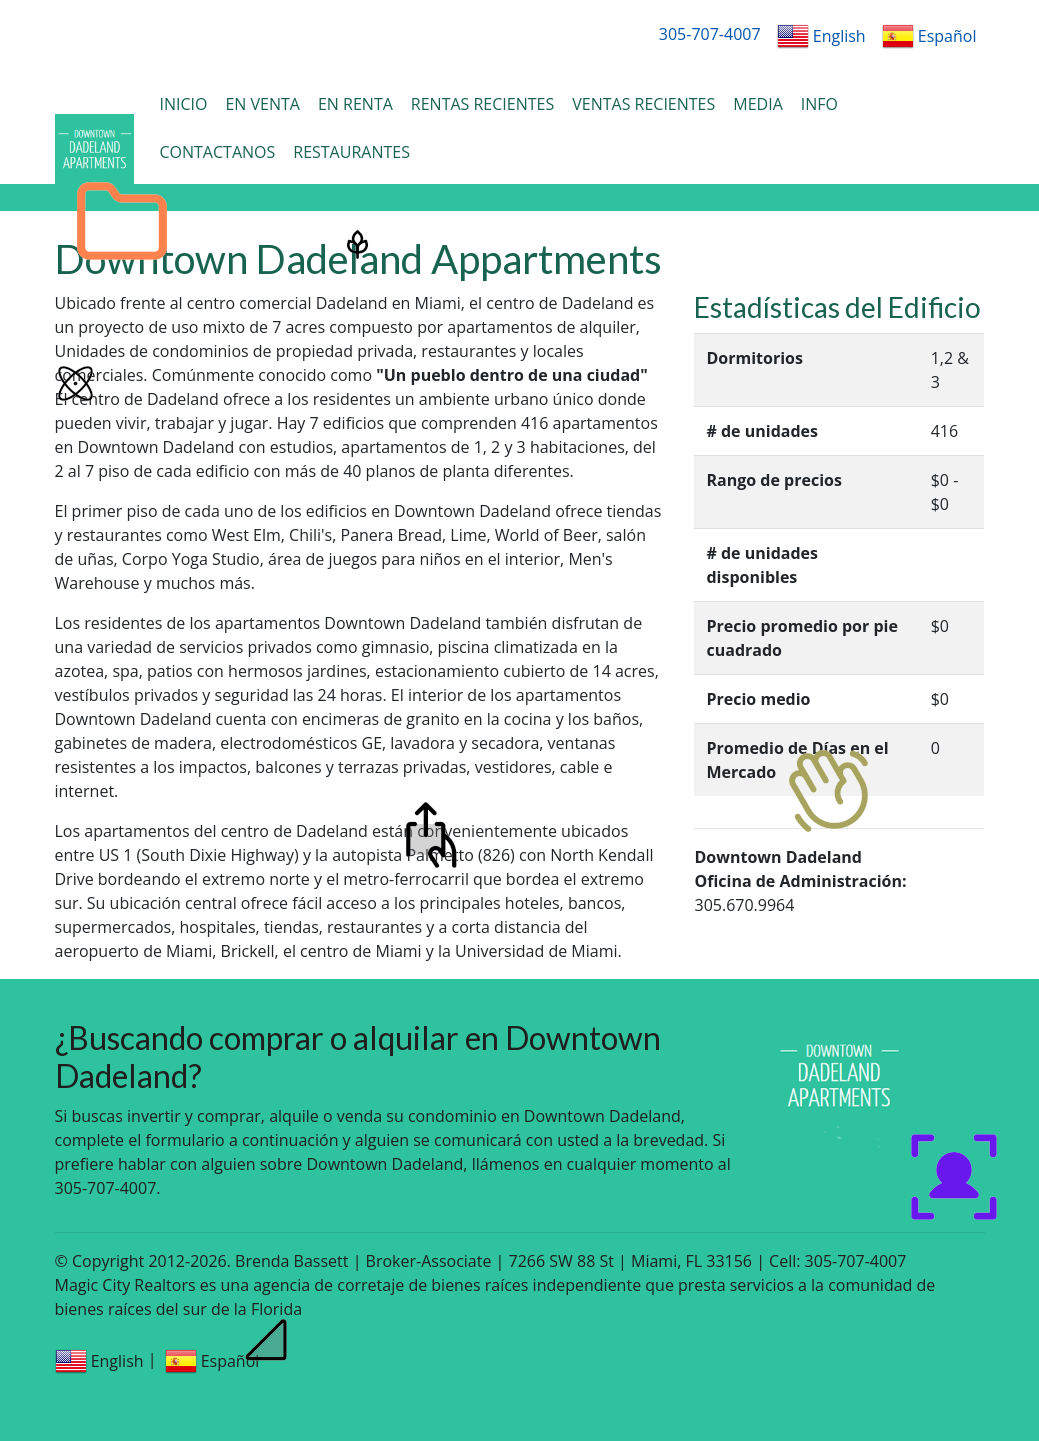 The height and width of the screenshot is (1441, 1039). What do you see at coordinates (954, 1177) in the screenshot?
I see `focus on current user profile` at bounding box center [954, 1177].